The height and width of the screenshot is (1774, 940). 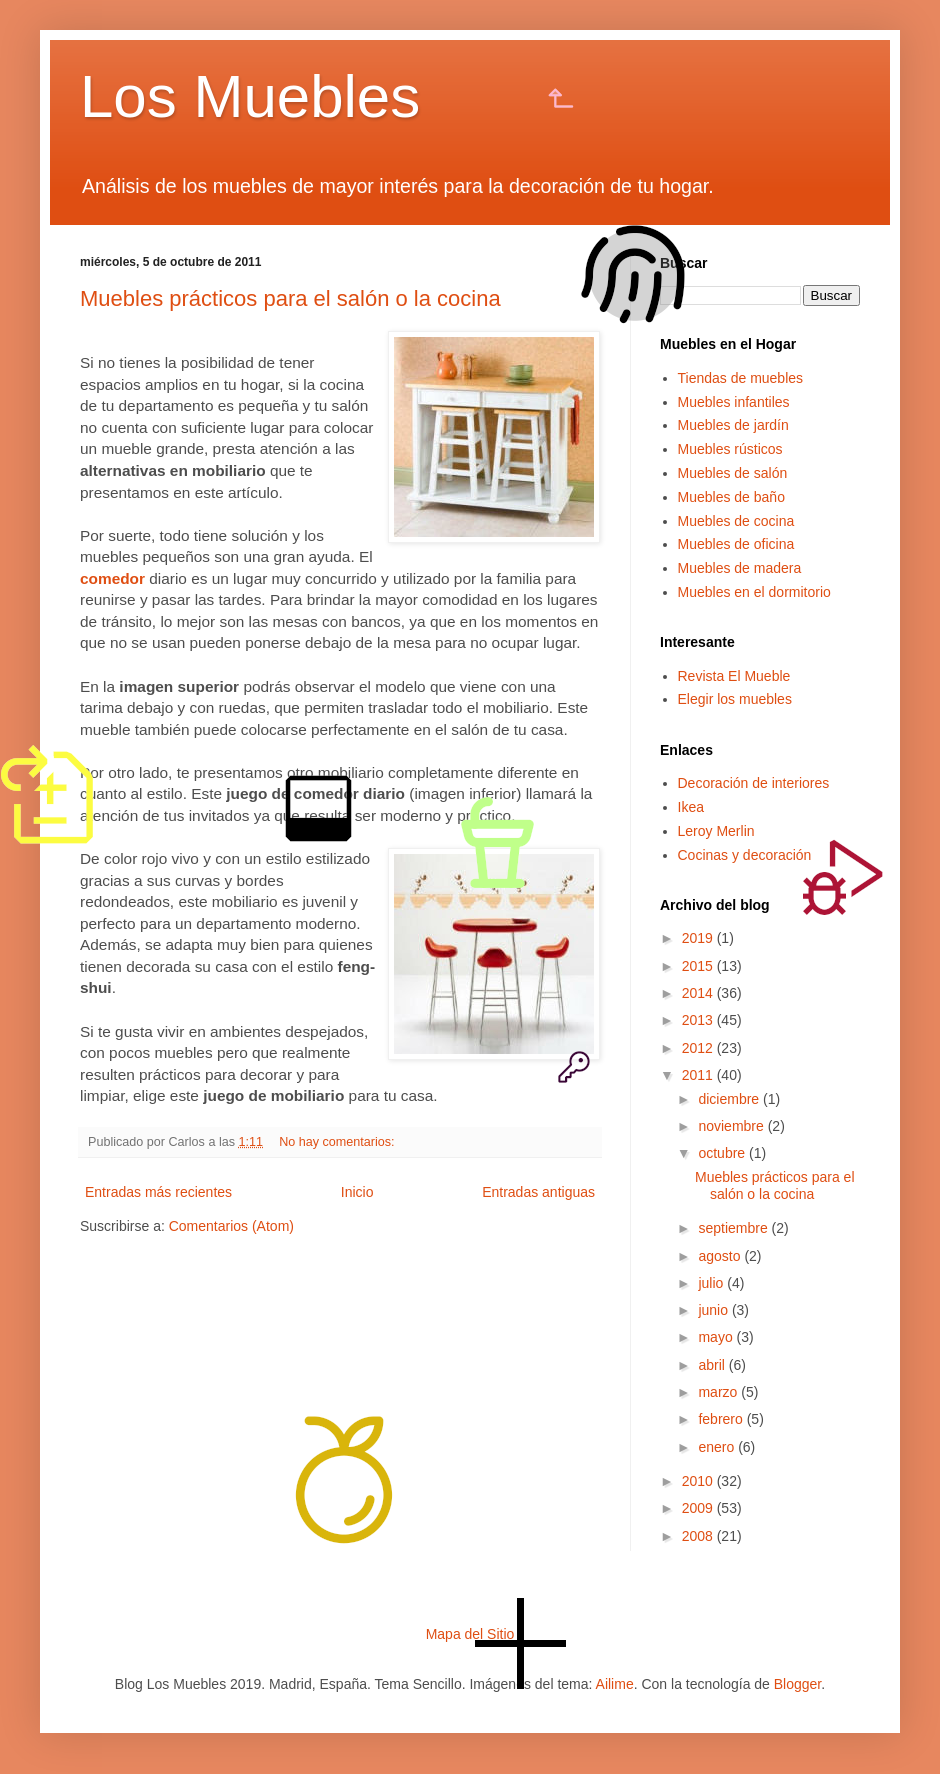 I want to click on view speaker or presentation podium, so click(x=497, y=842).